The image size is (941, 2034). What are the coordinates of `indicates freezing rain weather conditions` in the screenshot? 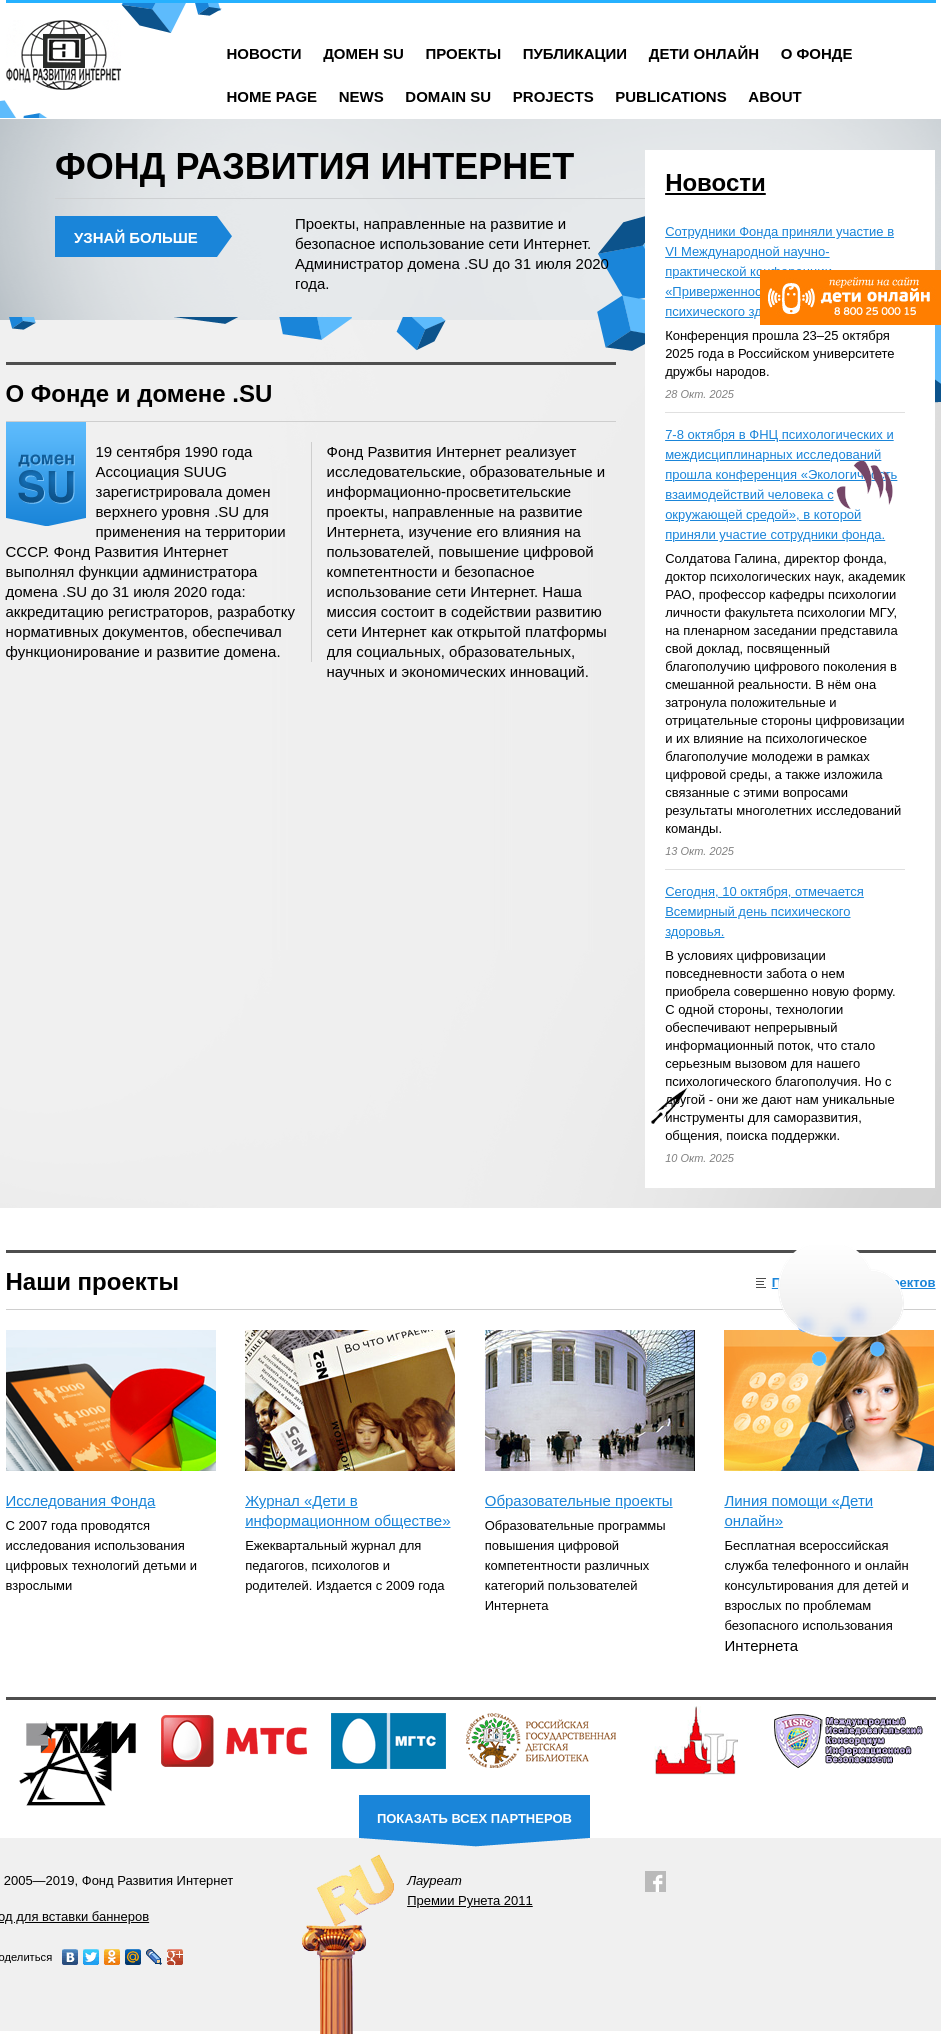 It's located at (841, 1303).